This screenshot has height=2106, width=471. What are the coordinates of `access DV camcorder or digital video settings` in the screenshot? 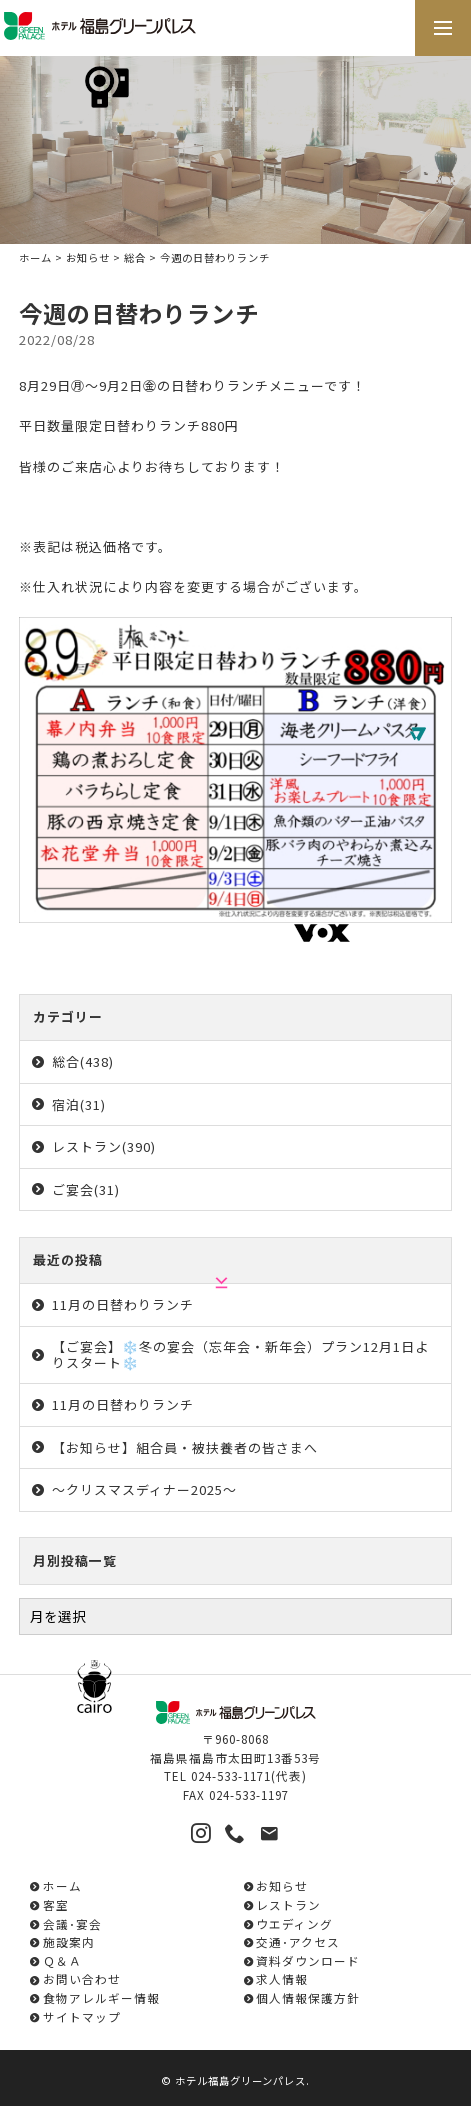 It's located at (108, 87).